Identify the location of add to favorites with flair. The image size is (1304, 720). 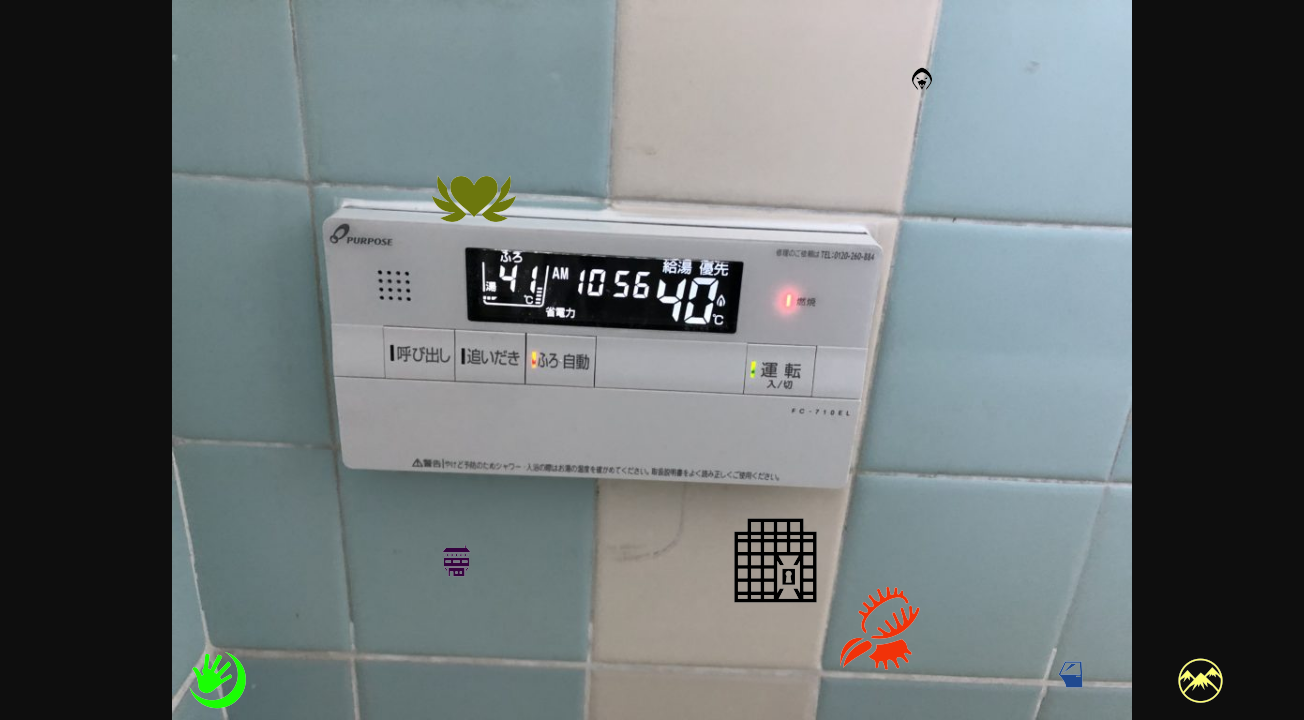
(474, 200).